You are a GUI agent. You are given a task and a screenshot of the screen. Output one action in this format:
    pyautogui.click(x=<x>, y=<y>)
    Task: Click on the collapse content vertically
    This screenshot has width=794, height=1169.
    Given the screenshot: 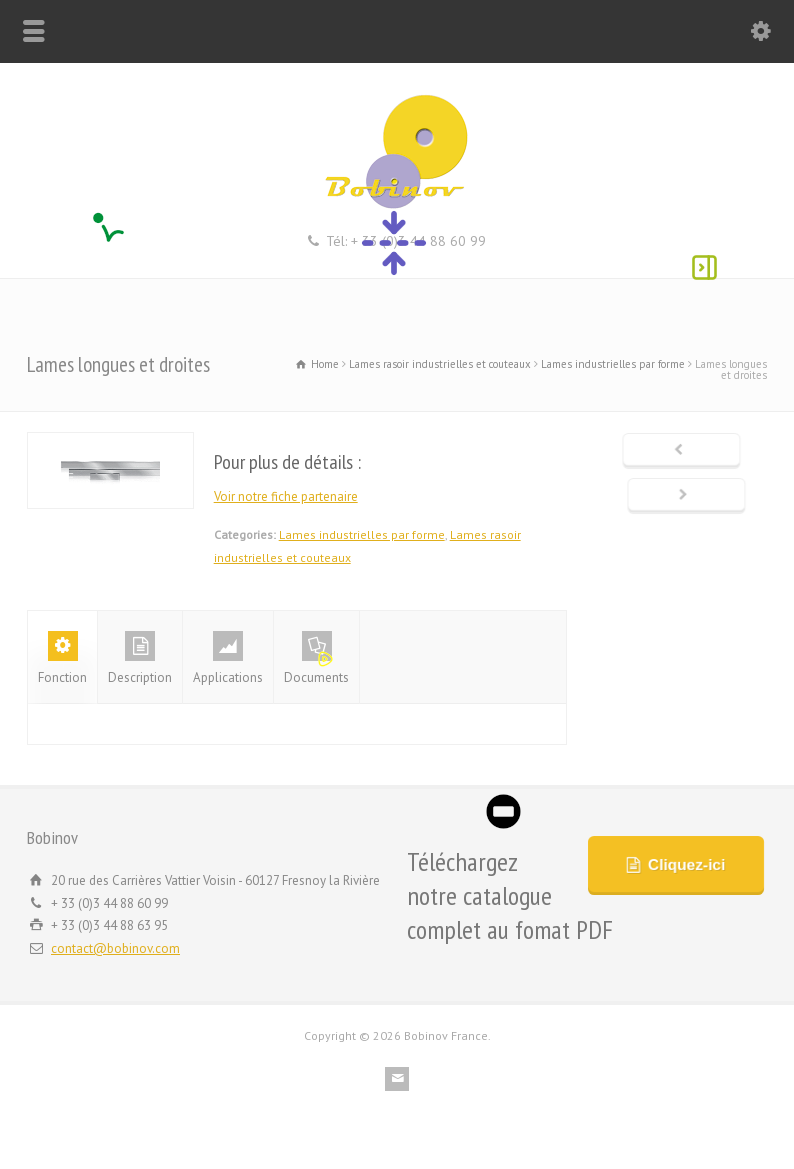 What is the action you would take?
    pyautogui.click(x=394, y=243)
    